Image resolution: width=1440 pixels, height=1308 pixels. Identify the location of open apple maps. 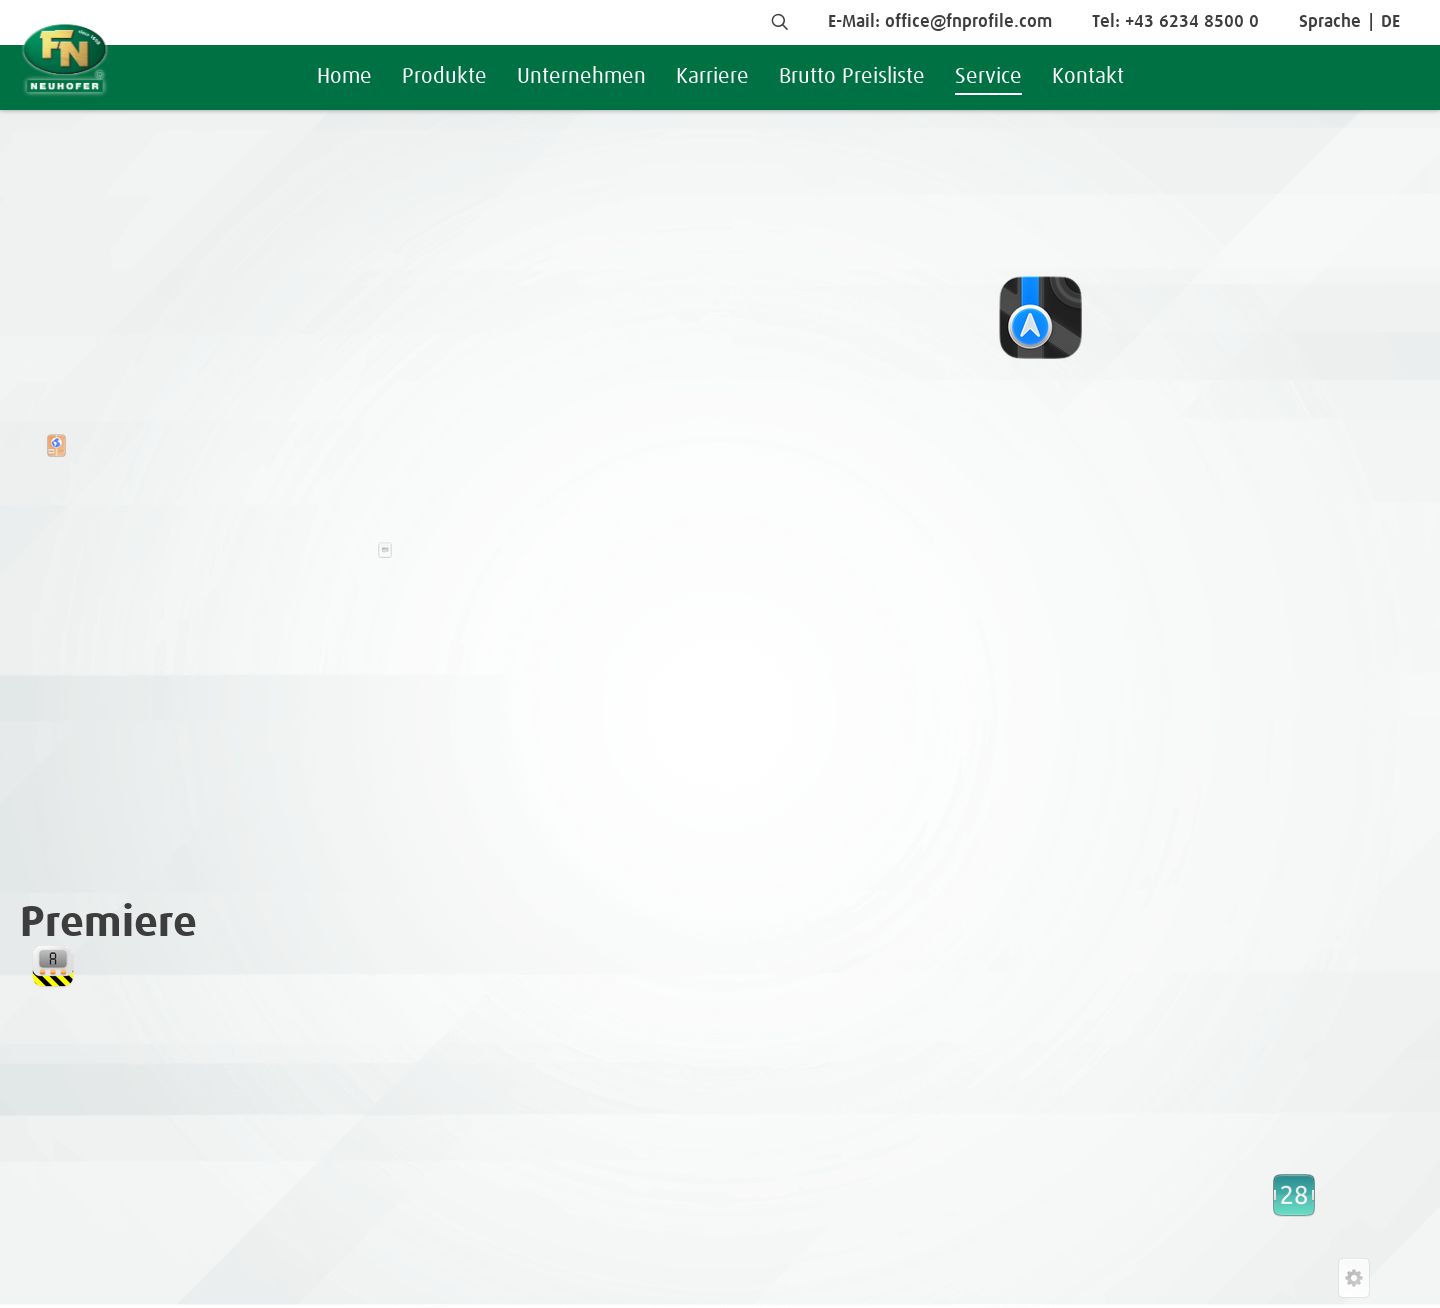
(1040, 317).